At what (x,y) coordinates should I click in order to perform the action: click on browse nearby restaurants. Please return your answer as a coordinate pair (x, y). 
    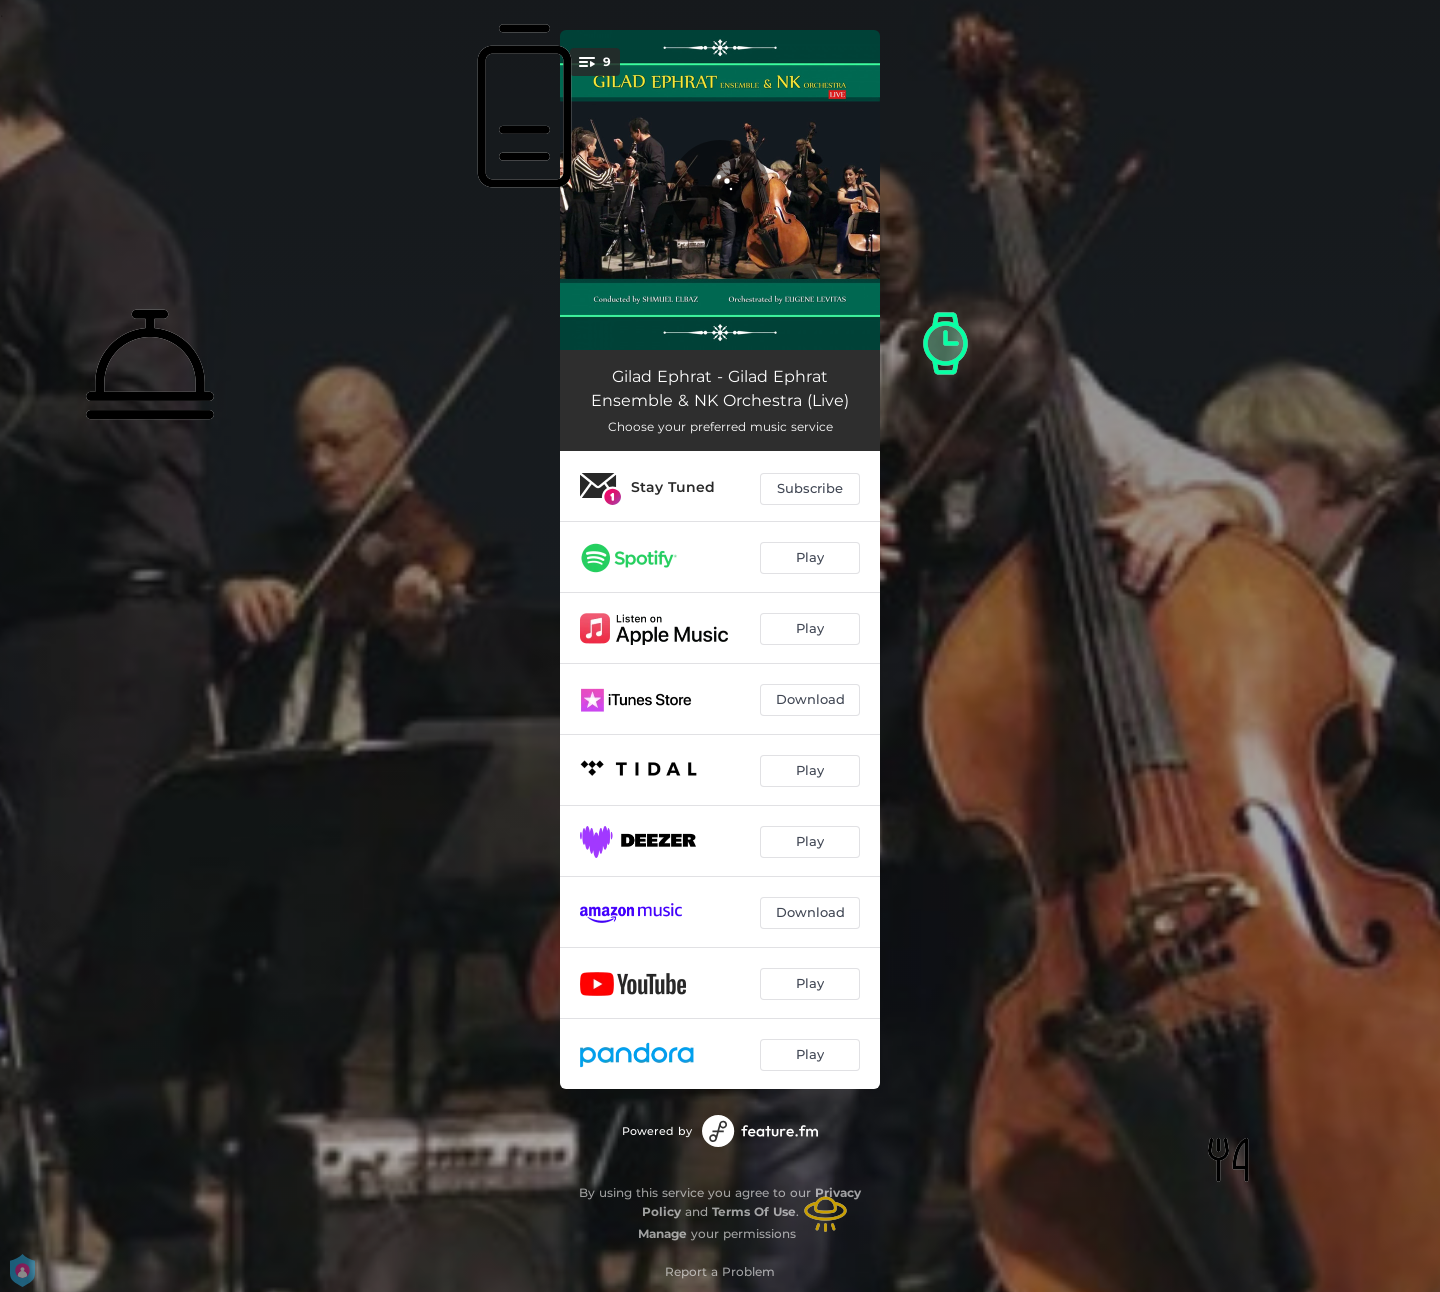
    Looking at the image, I should click on (1229, 1159).